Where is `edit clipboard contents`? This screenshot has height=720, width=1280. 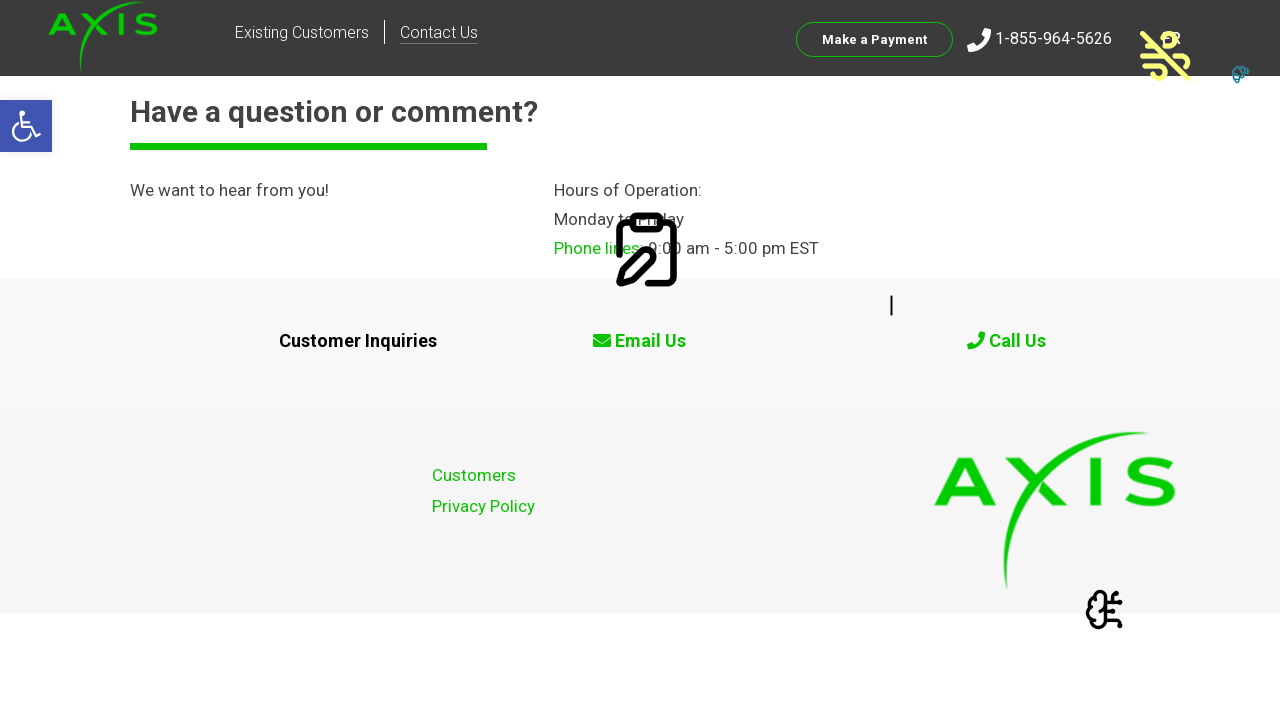 edit clipboard contents is located at coordinates (646, 249).